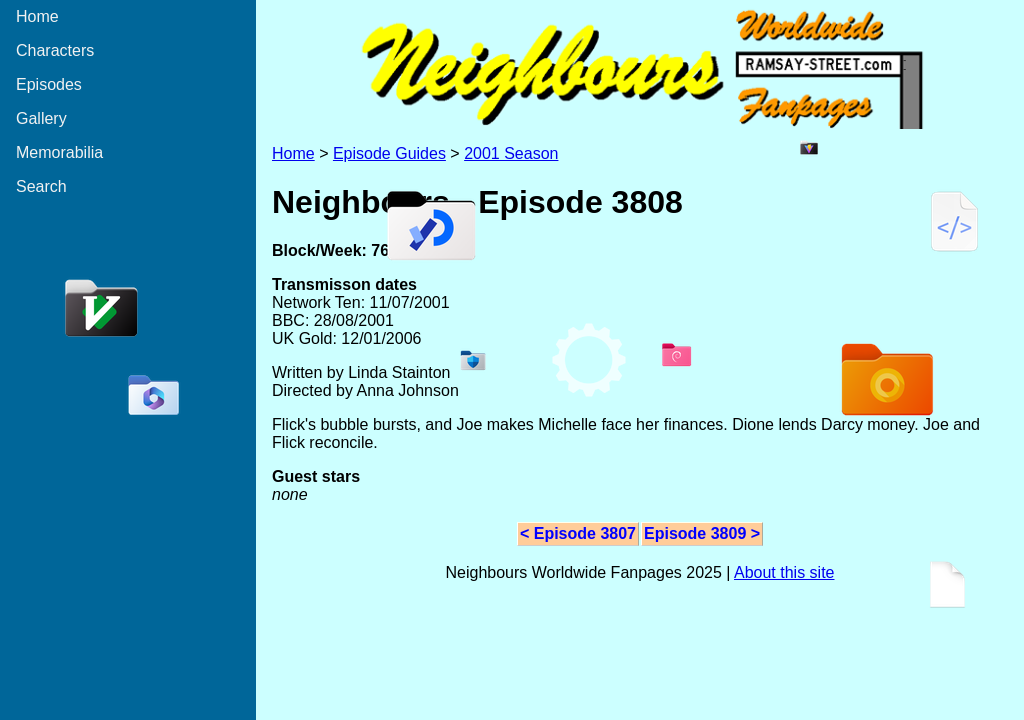 The height and width of the screenshot is (720, 1024). What do you see at coordinates (676, 355) in the screenshot?
I see `folder containing debian linux files` at bounding box center [676, 355].